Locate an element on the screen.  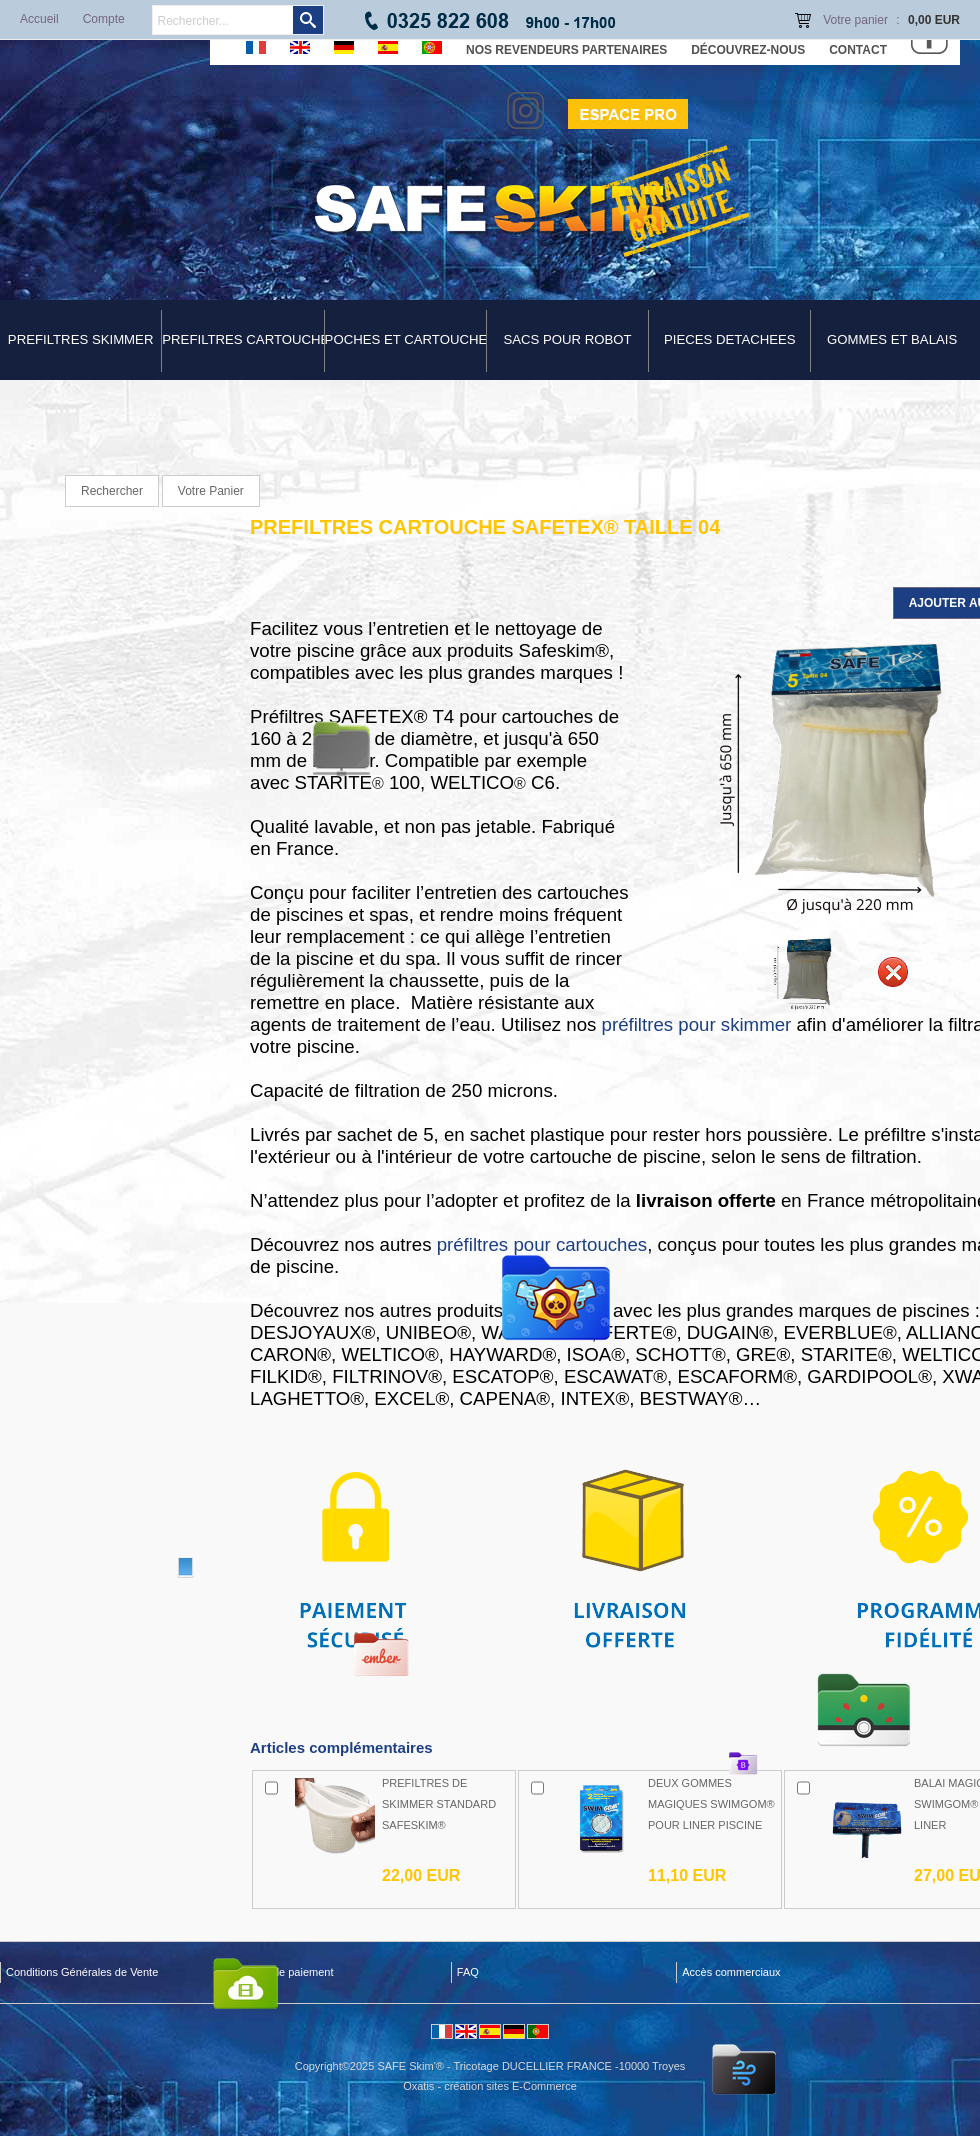
access files stored on a remote server is located at coordinates (341, 747).